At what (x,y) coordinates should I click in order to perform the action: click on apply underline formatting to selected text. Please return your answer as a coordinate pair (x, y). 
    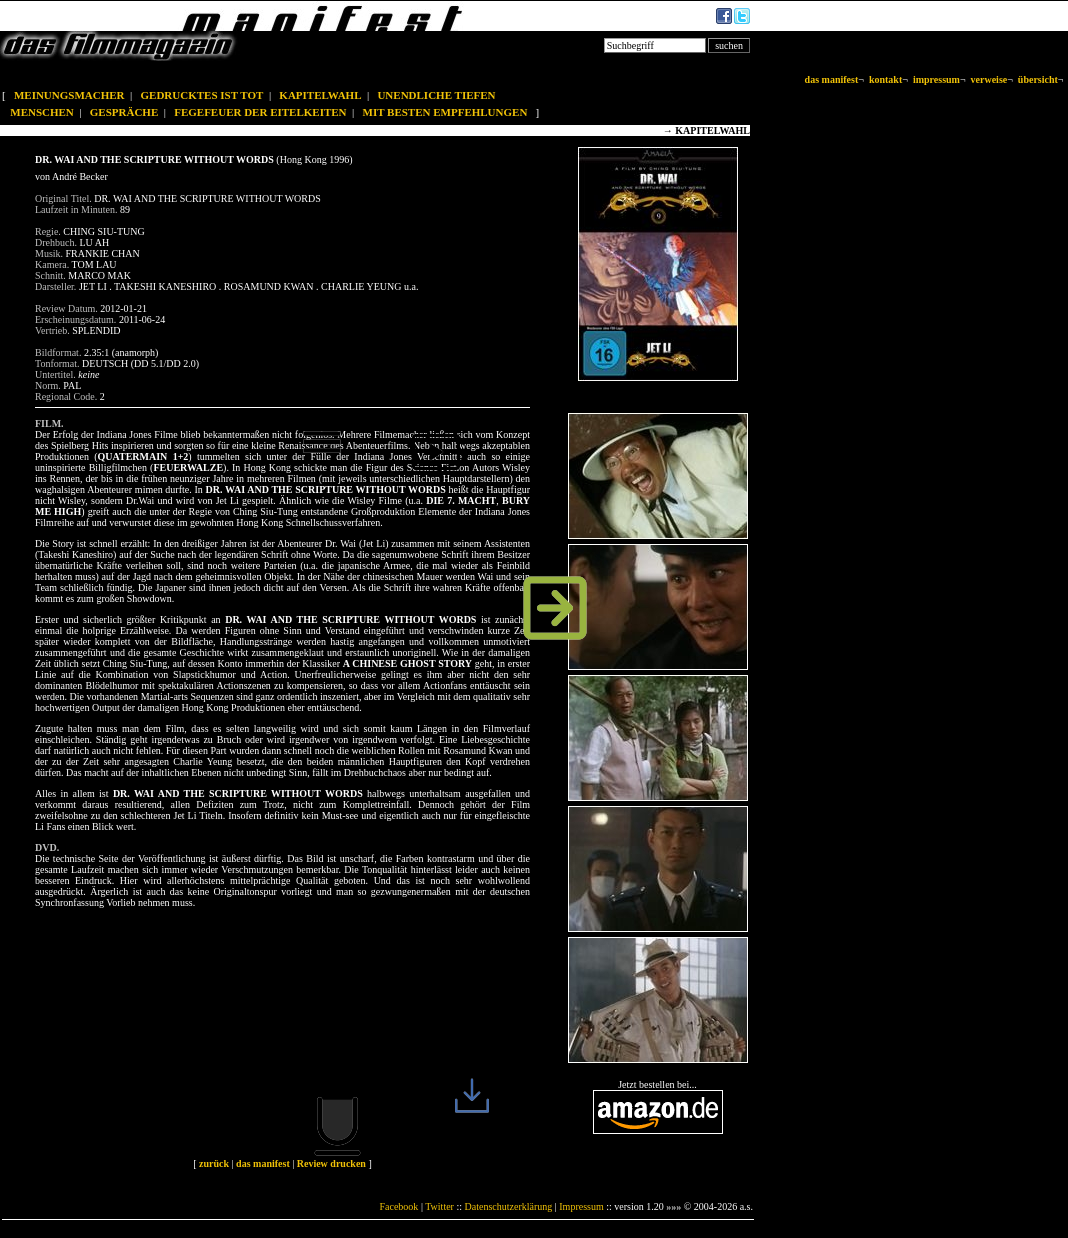
    Looking at the image, I should click on (337, 1122).